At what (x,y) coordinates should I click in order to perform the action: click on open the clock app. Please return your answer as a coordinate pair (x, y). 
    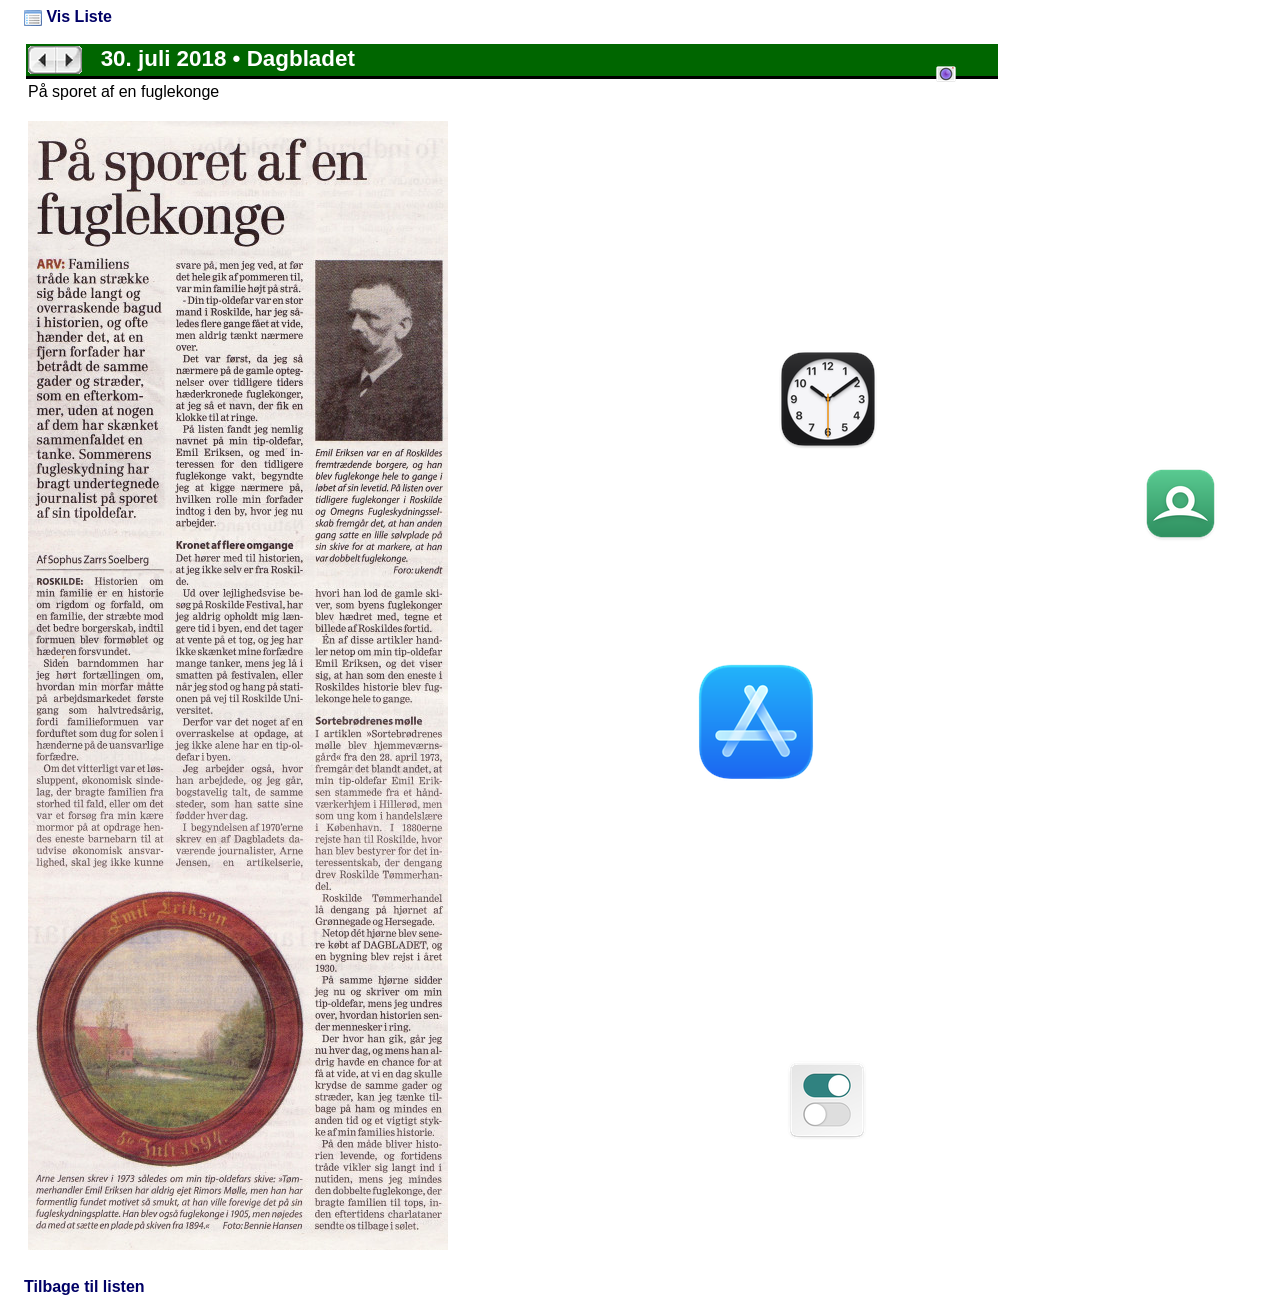
    Looking at the image, I should click on (828, 399).